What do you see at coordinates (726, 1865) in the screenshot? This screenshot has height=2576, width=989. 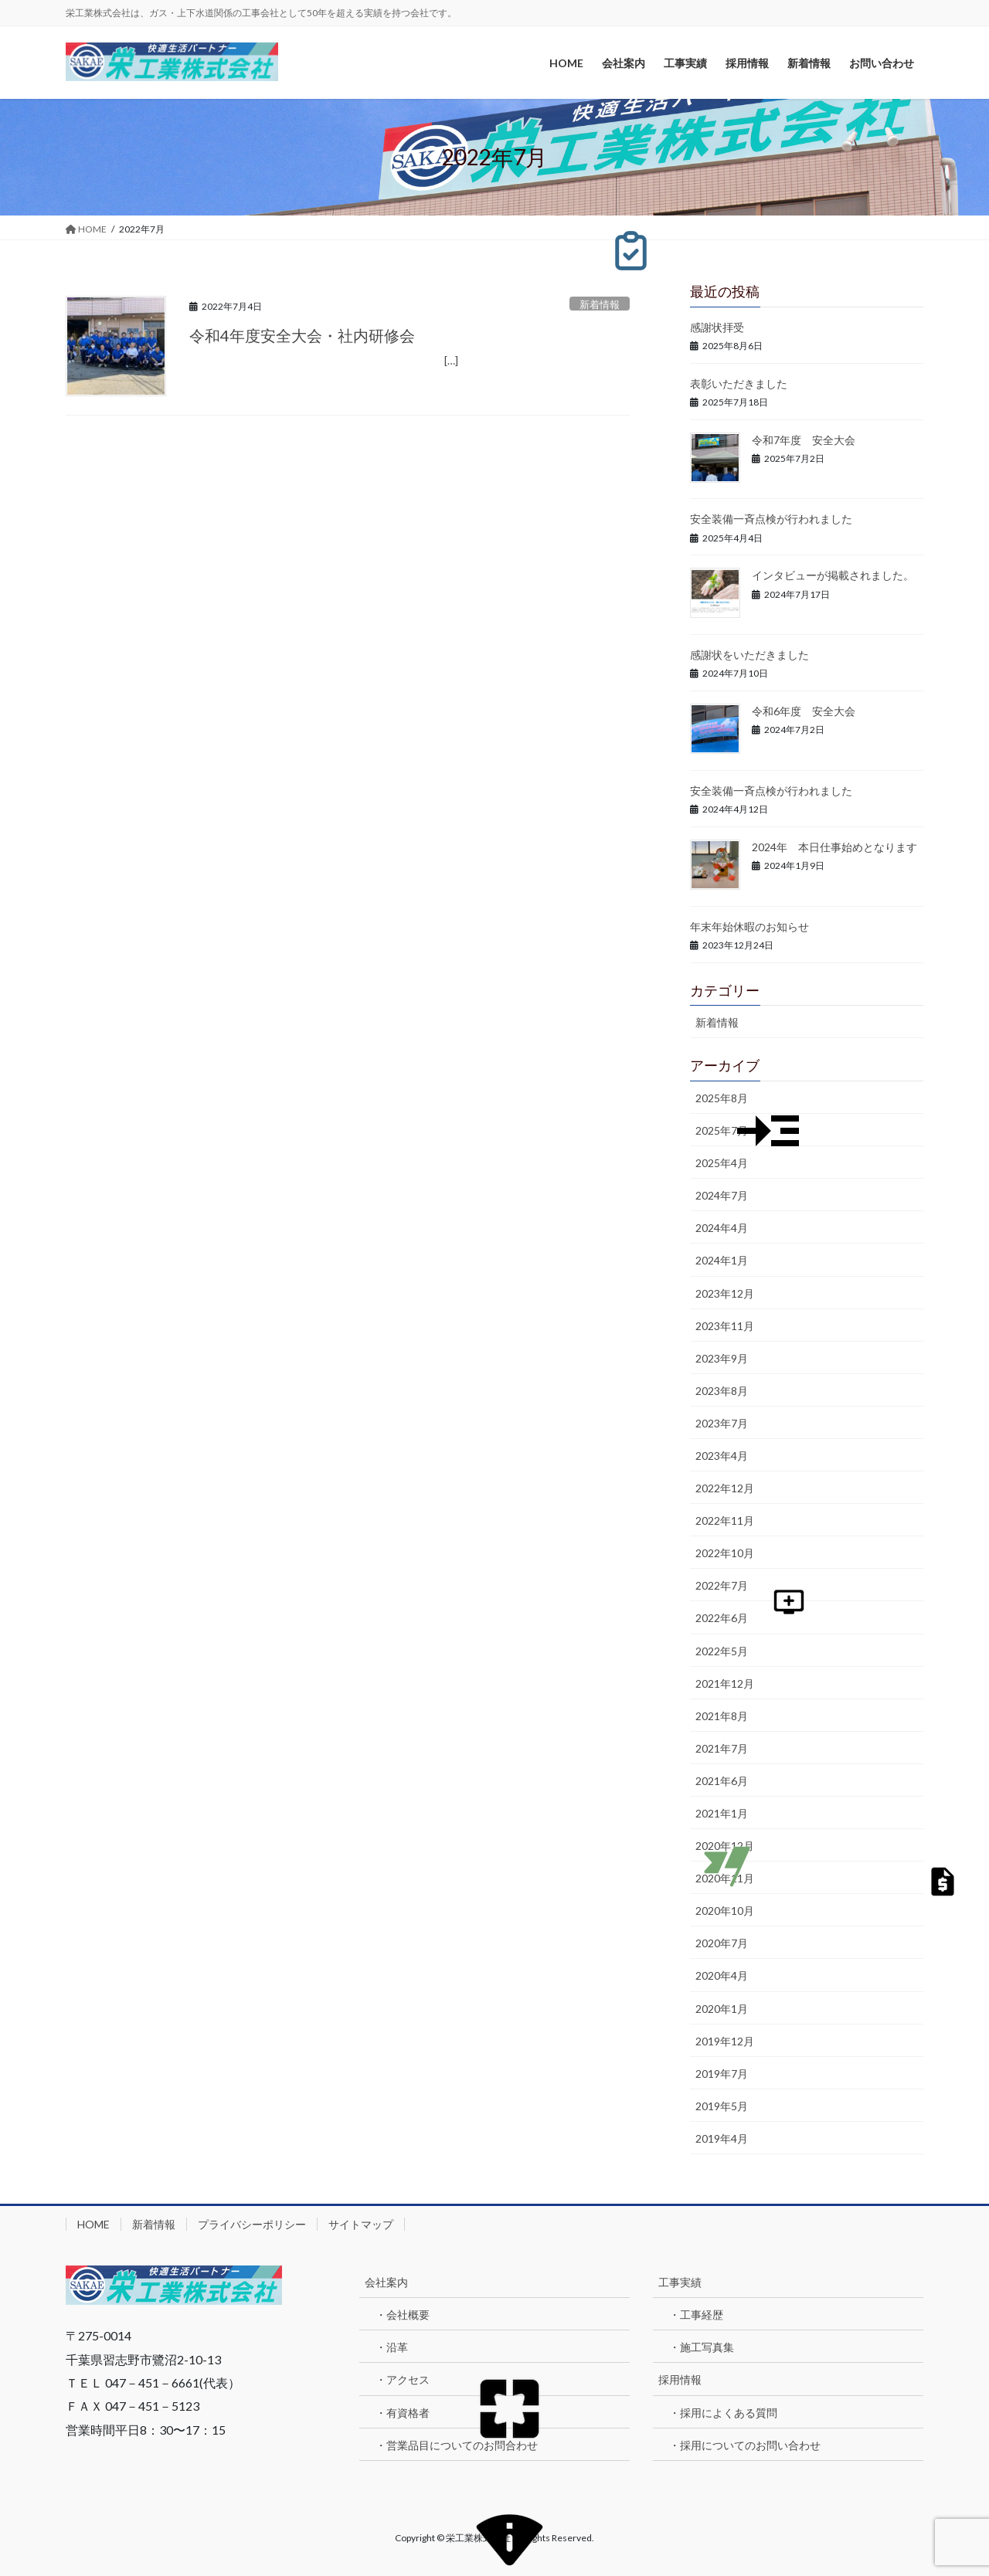 I see `flag or bookmark content for later review` at bounding box center [726, 1865].